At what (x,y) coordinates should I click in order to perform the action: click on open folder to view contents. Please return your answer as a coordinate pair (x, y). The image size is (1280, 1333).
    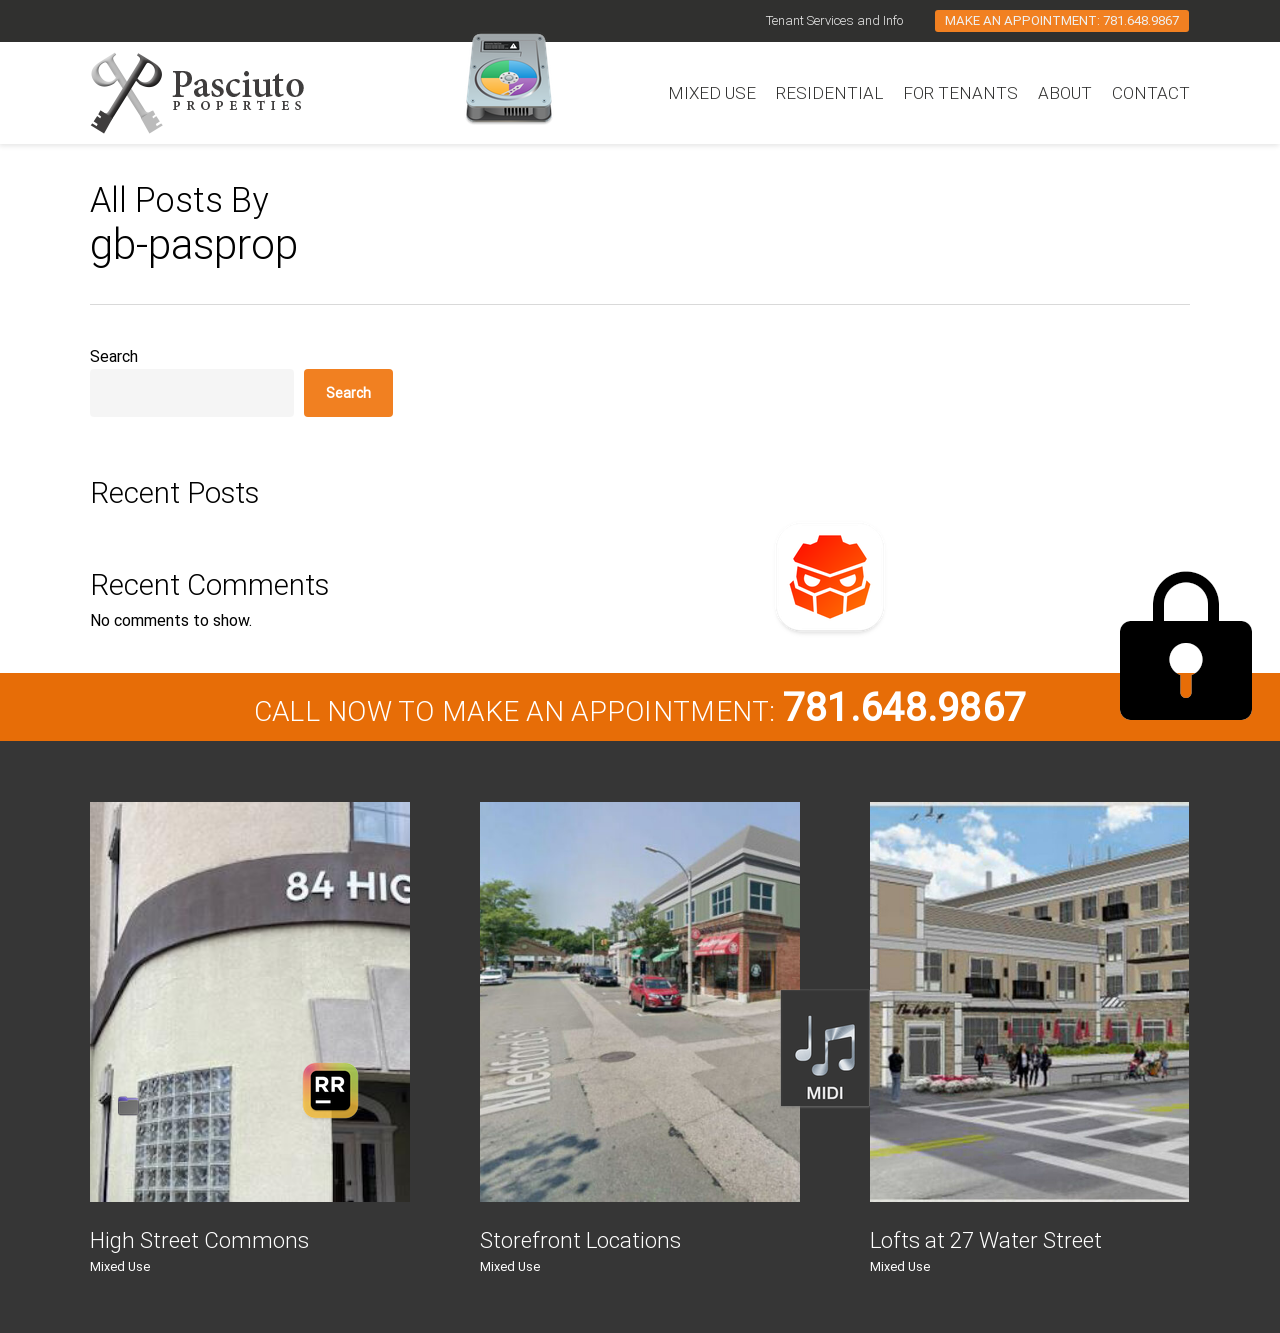
    Looking at the image, I should click on (128, 1105).